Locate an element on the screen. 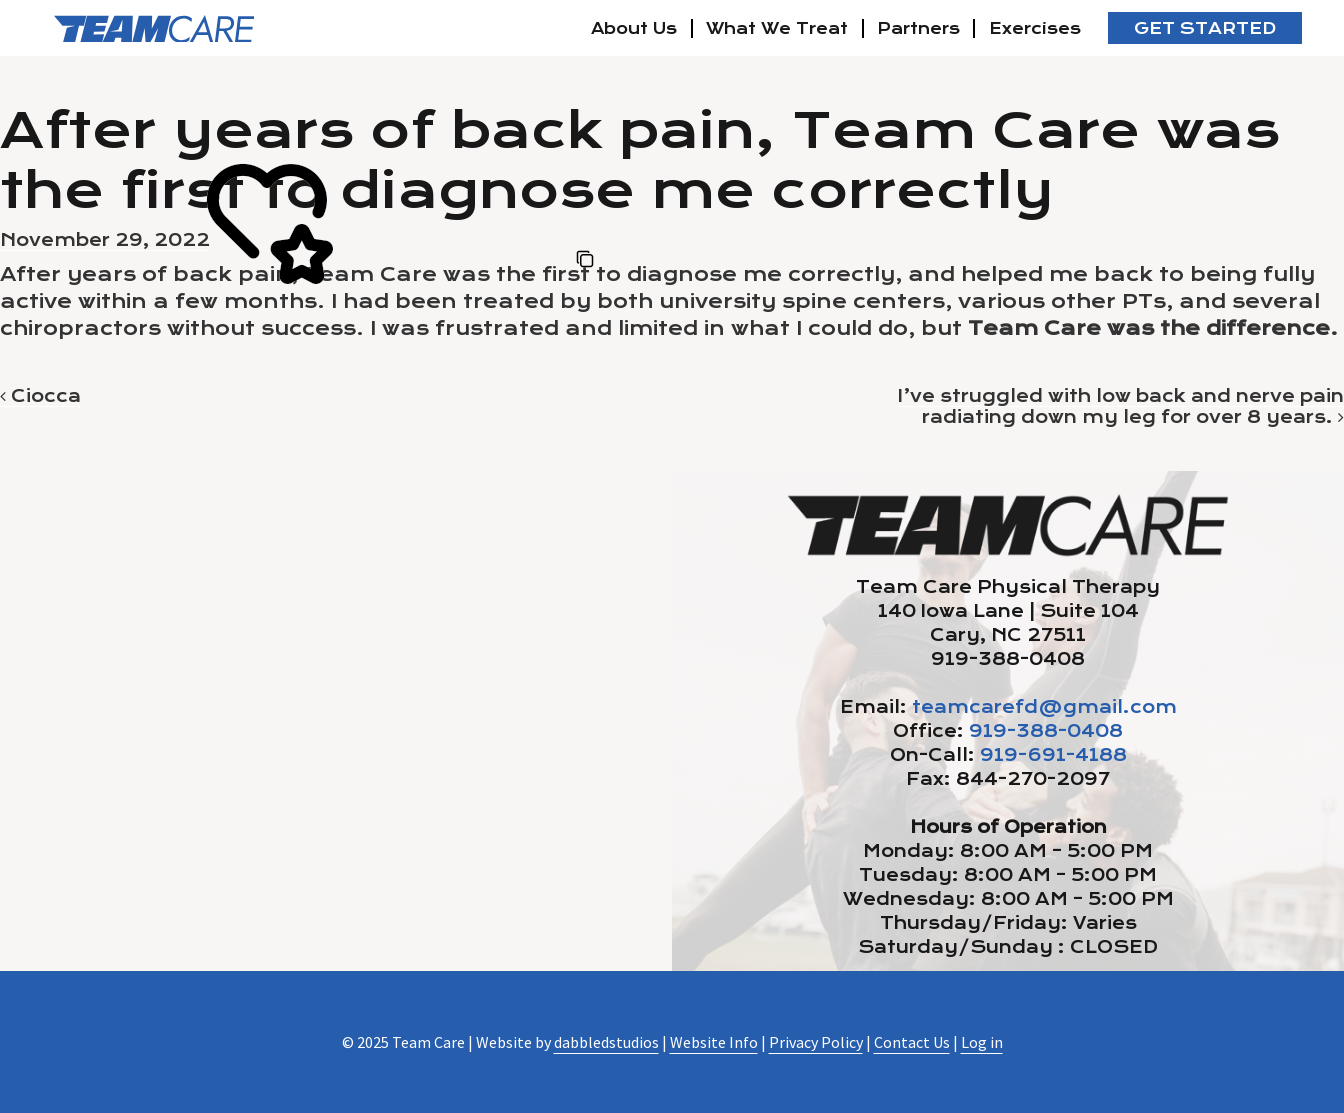 Image resolution: width=1344 pixels, height=1113 pixels. copy to clipboard is located at coordinates (585, 259).